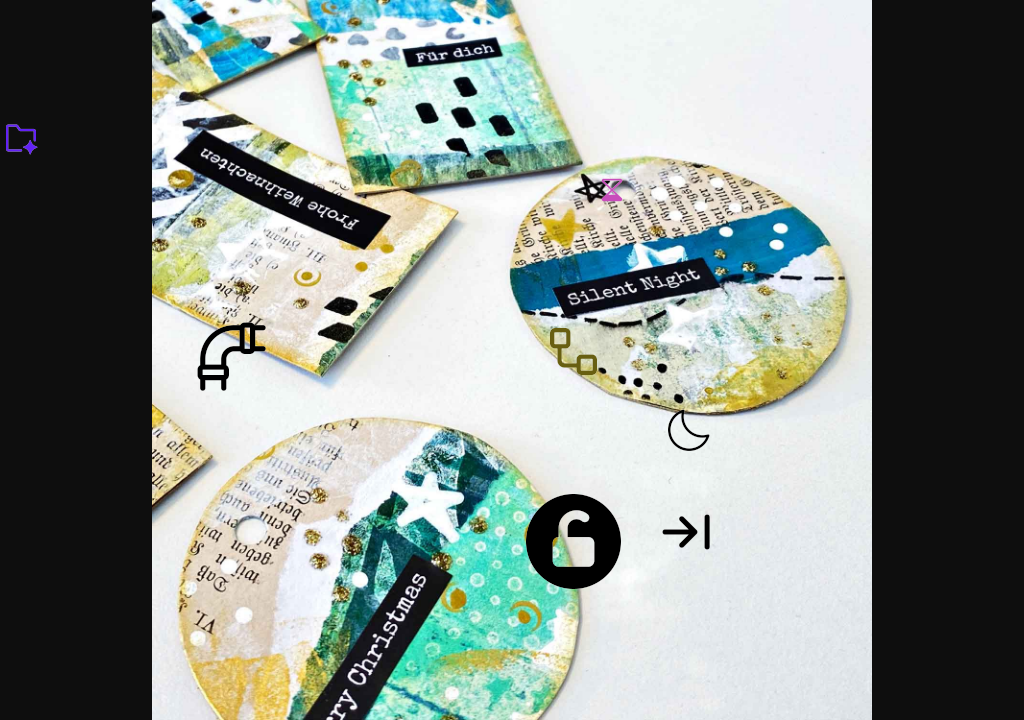  Describe the element at coordinates (229, 354) in the screenshot. I see `plumbing or pipe system settings` at that location.